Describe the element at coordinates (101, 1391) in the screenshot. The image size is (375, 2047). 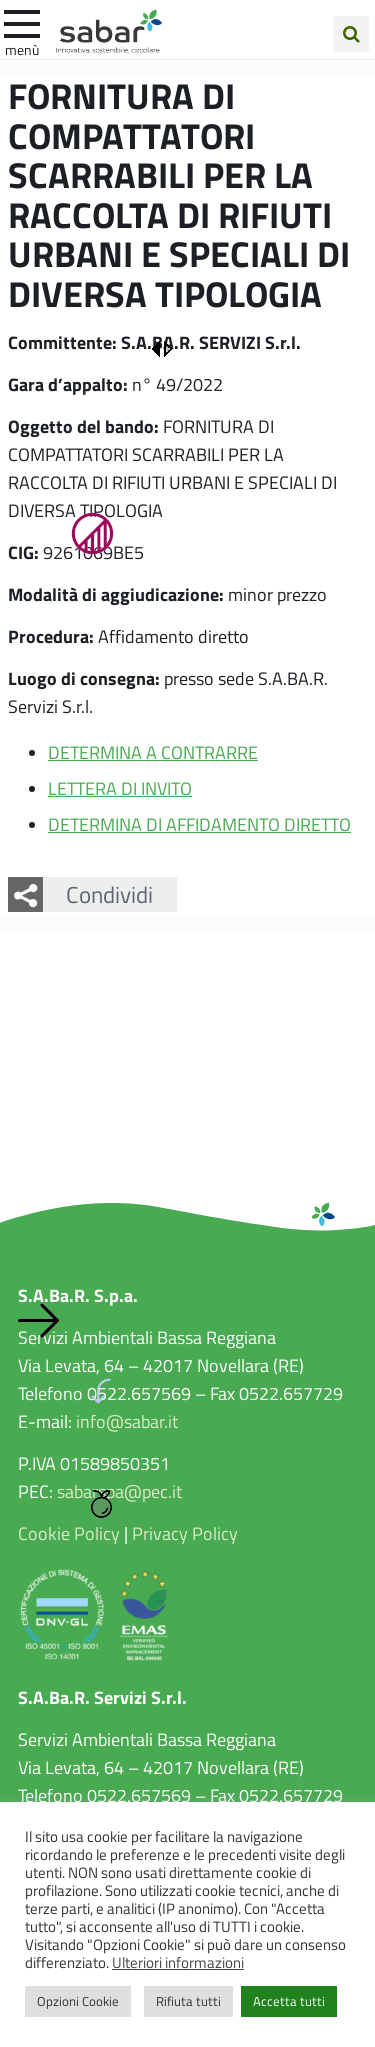
I see `go back and down in navigation` at that location.